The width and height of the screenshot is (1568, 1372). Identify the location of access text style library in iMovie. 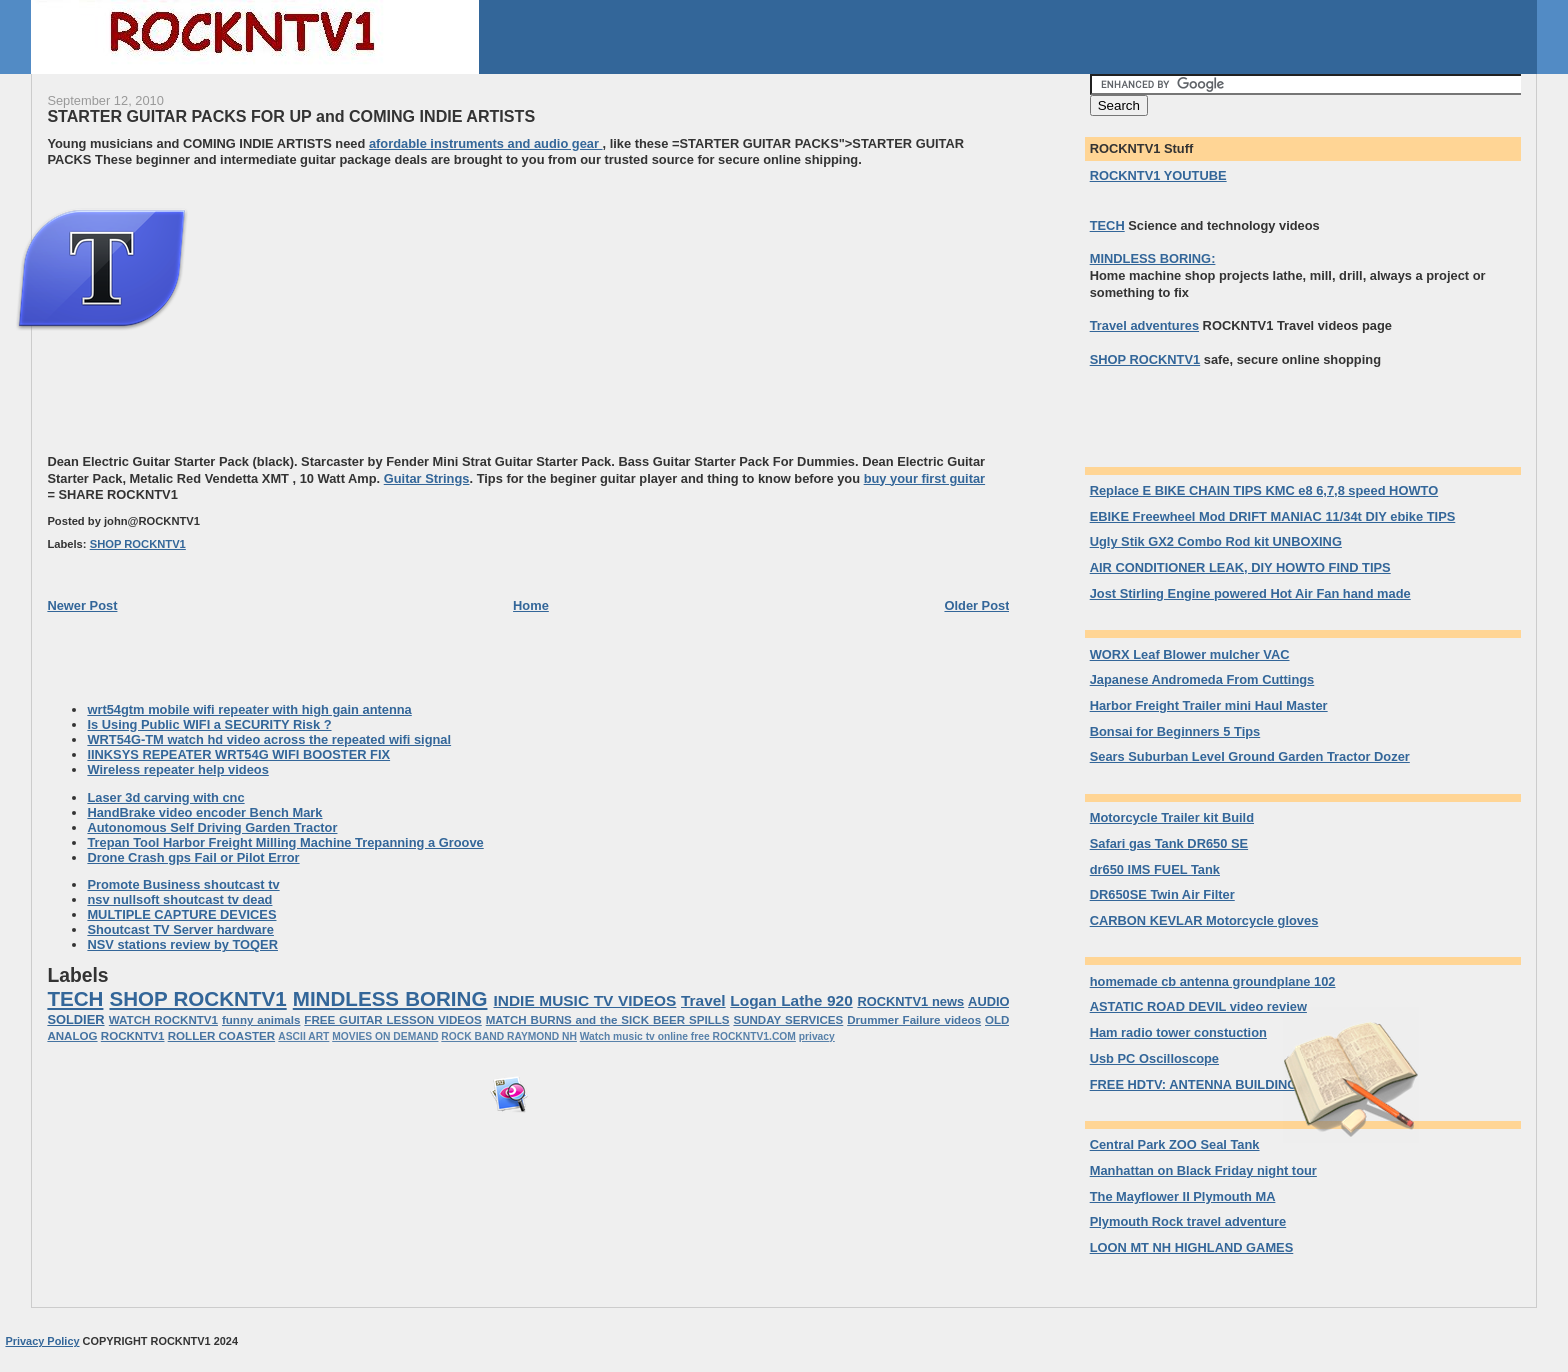
(102, 268).